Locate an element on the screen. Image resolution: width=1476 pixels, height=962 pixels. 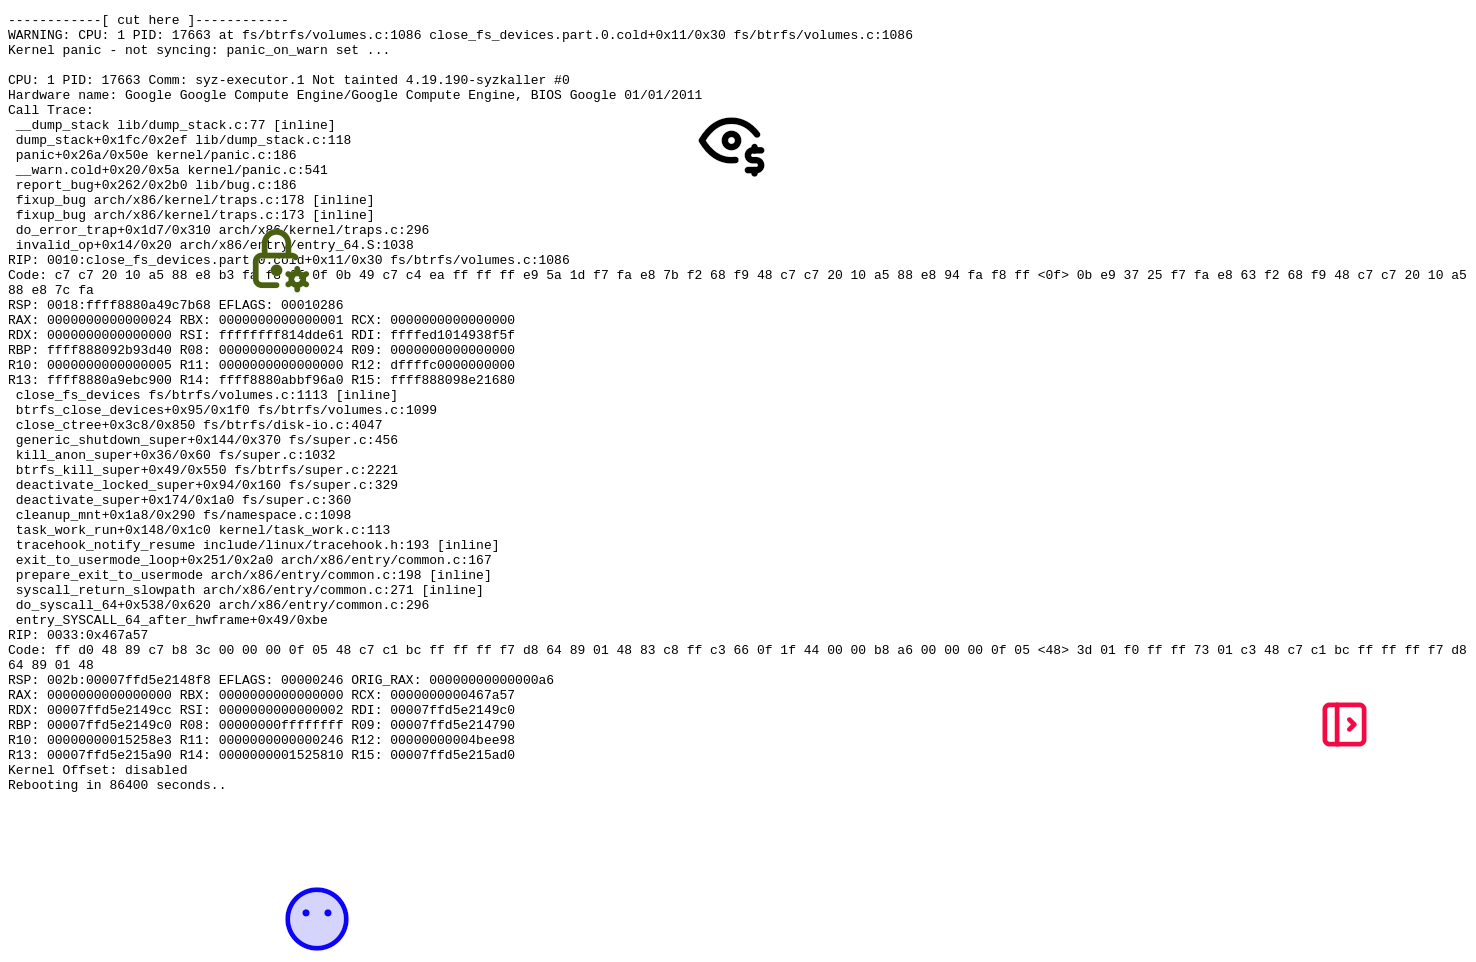
expand the left sidebar is located at coordinates (1344, 724).